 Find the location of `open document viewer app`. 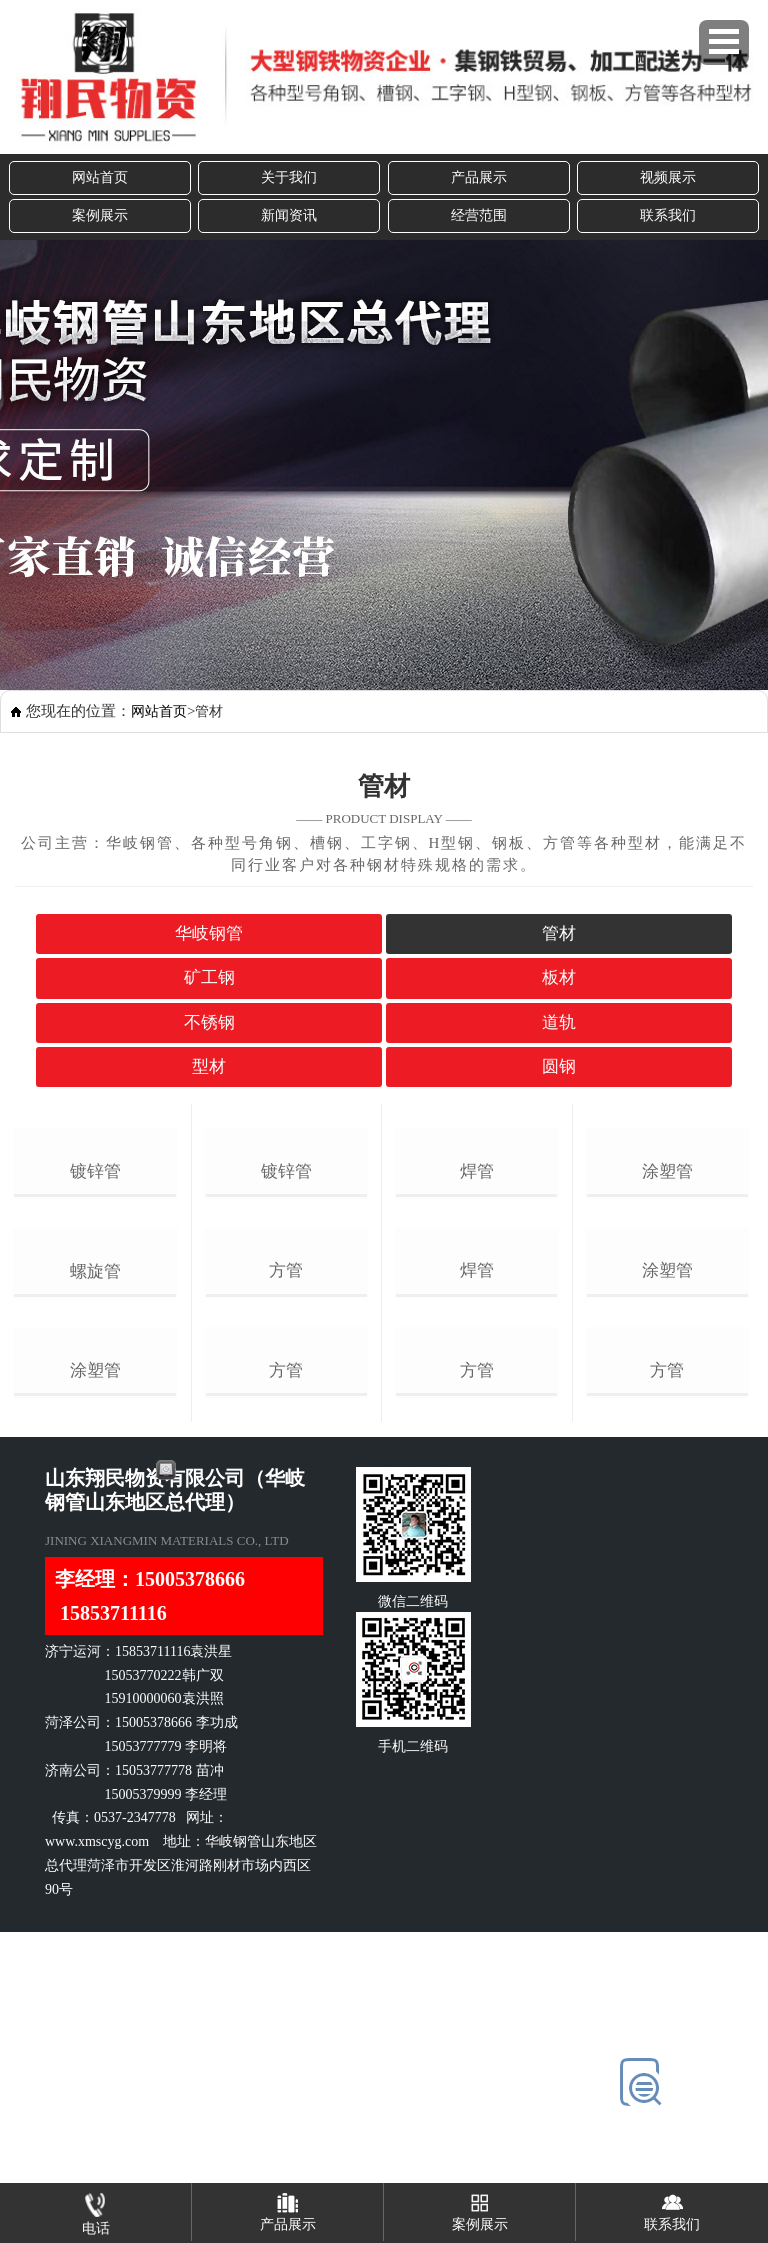

open document viewer app is located at coordinates (641, 2082).